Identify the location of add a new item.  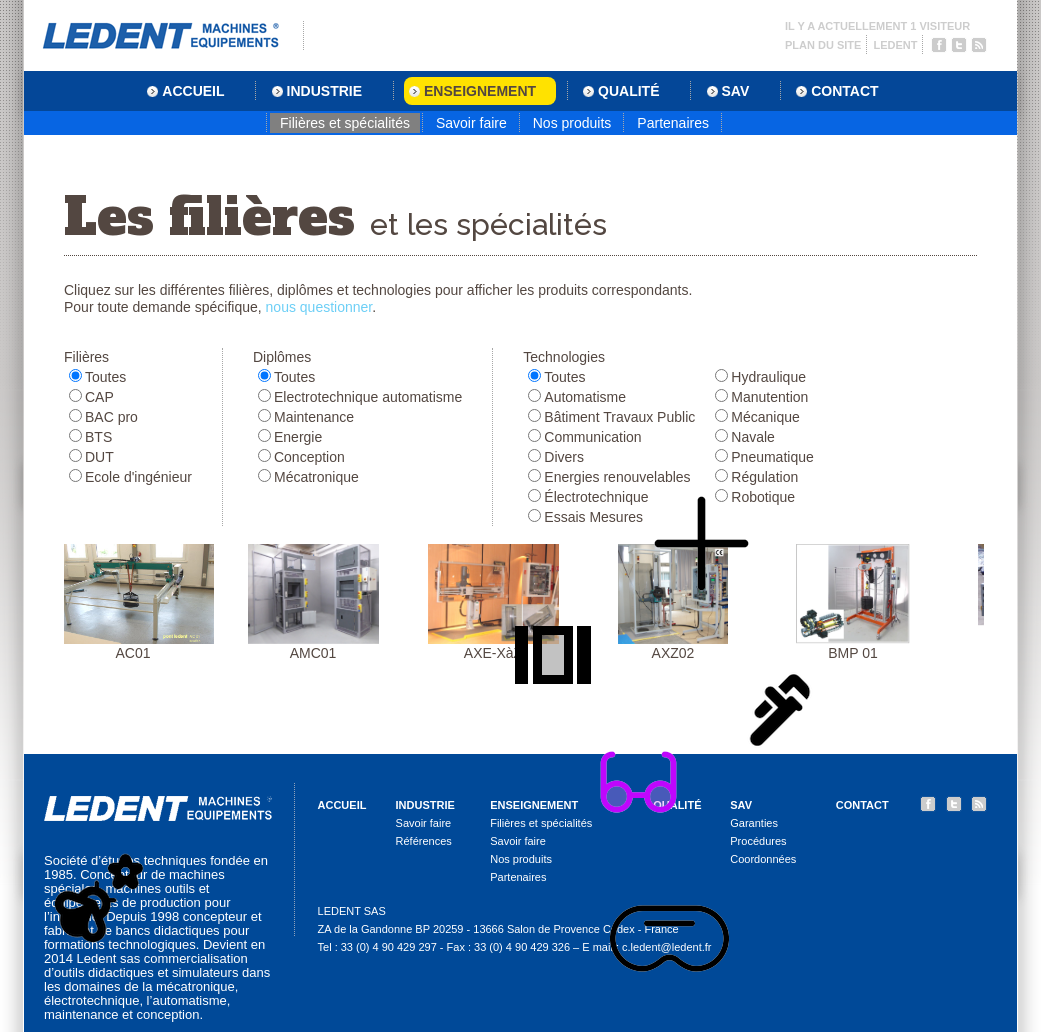
(701, 543).